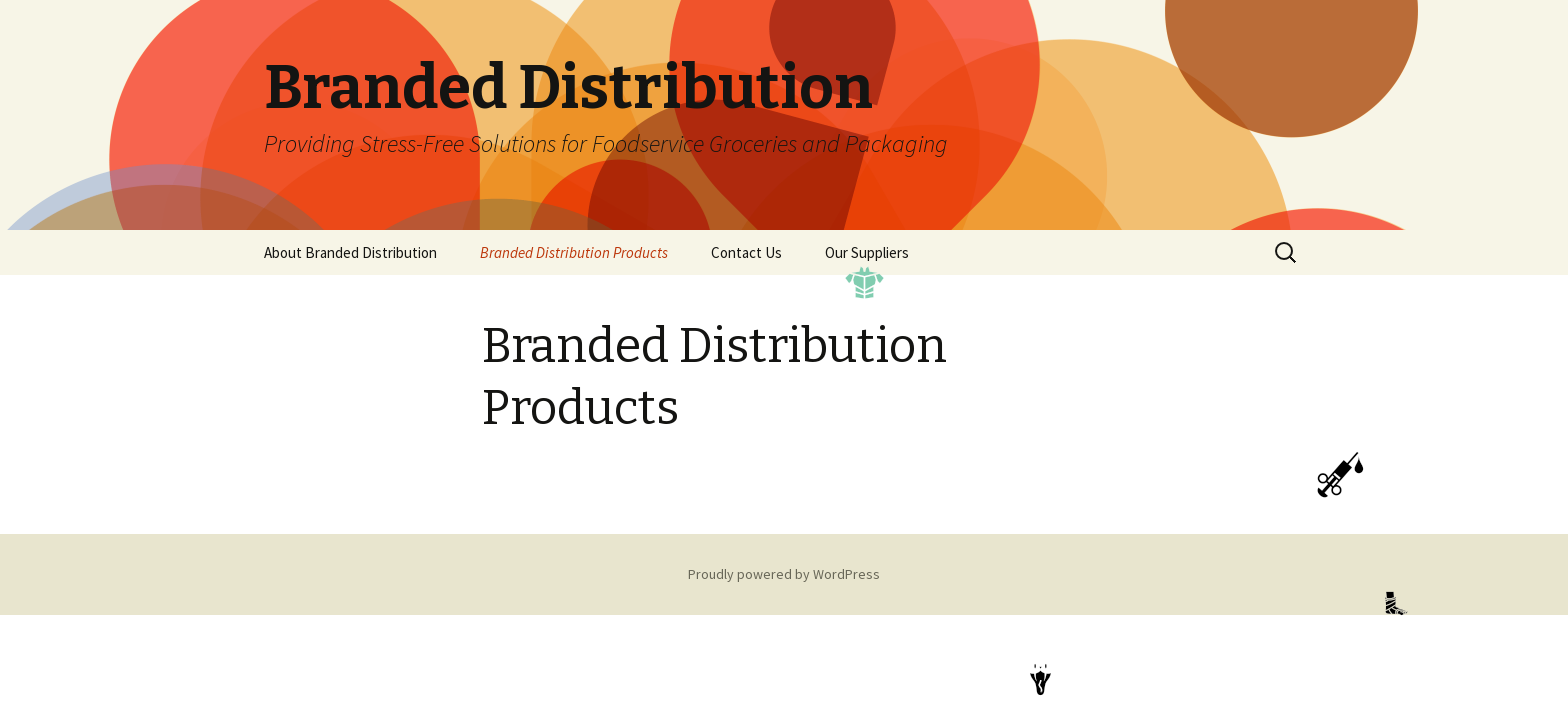 The width and height of the screenshot is (1568, 720). Describe the element at coordinates (1340, 474) in the screenshot. I see `indicates a medical test or blood sample` at that location.